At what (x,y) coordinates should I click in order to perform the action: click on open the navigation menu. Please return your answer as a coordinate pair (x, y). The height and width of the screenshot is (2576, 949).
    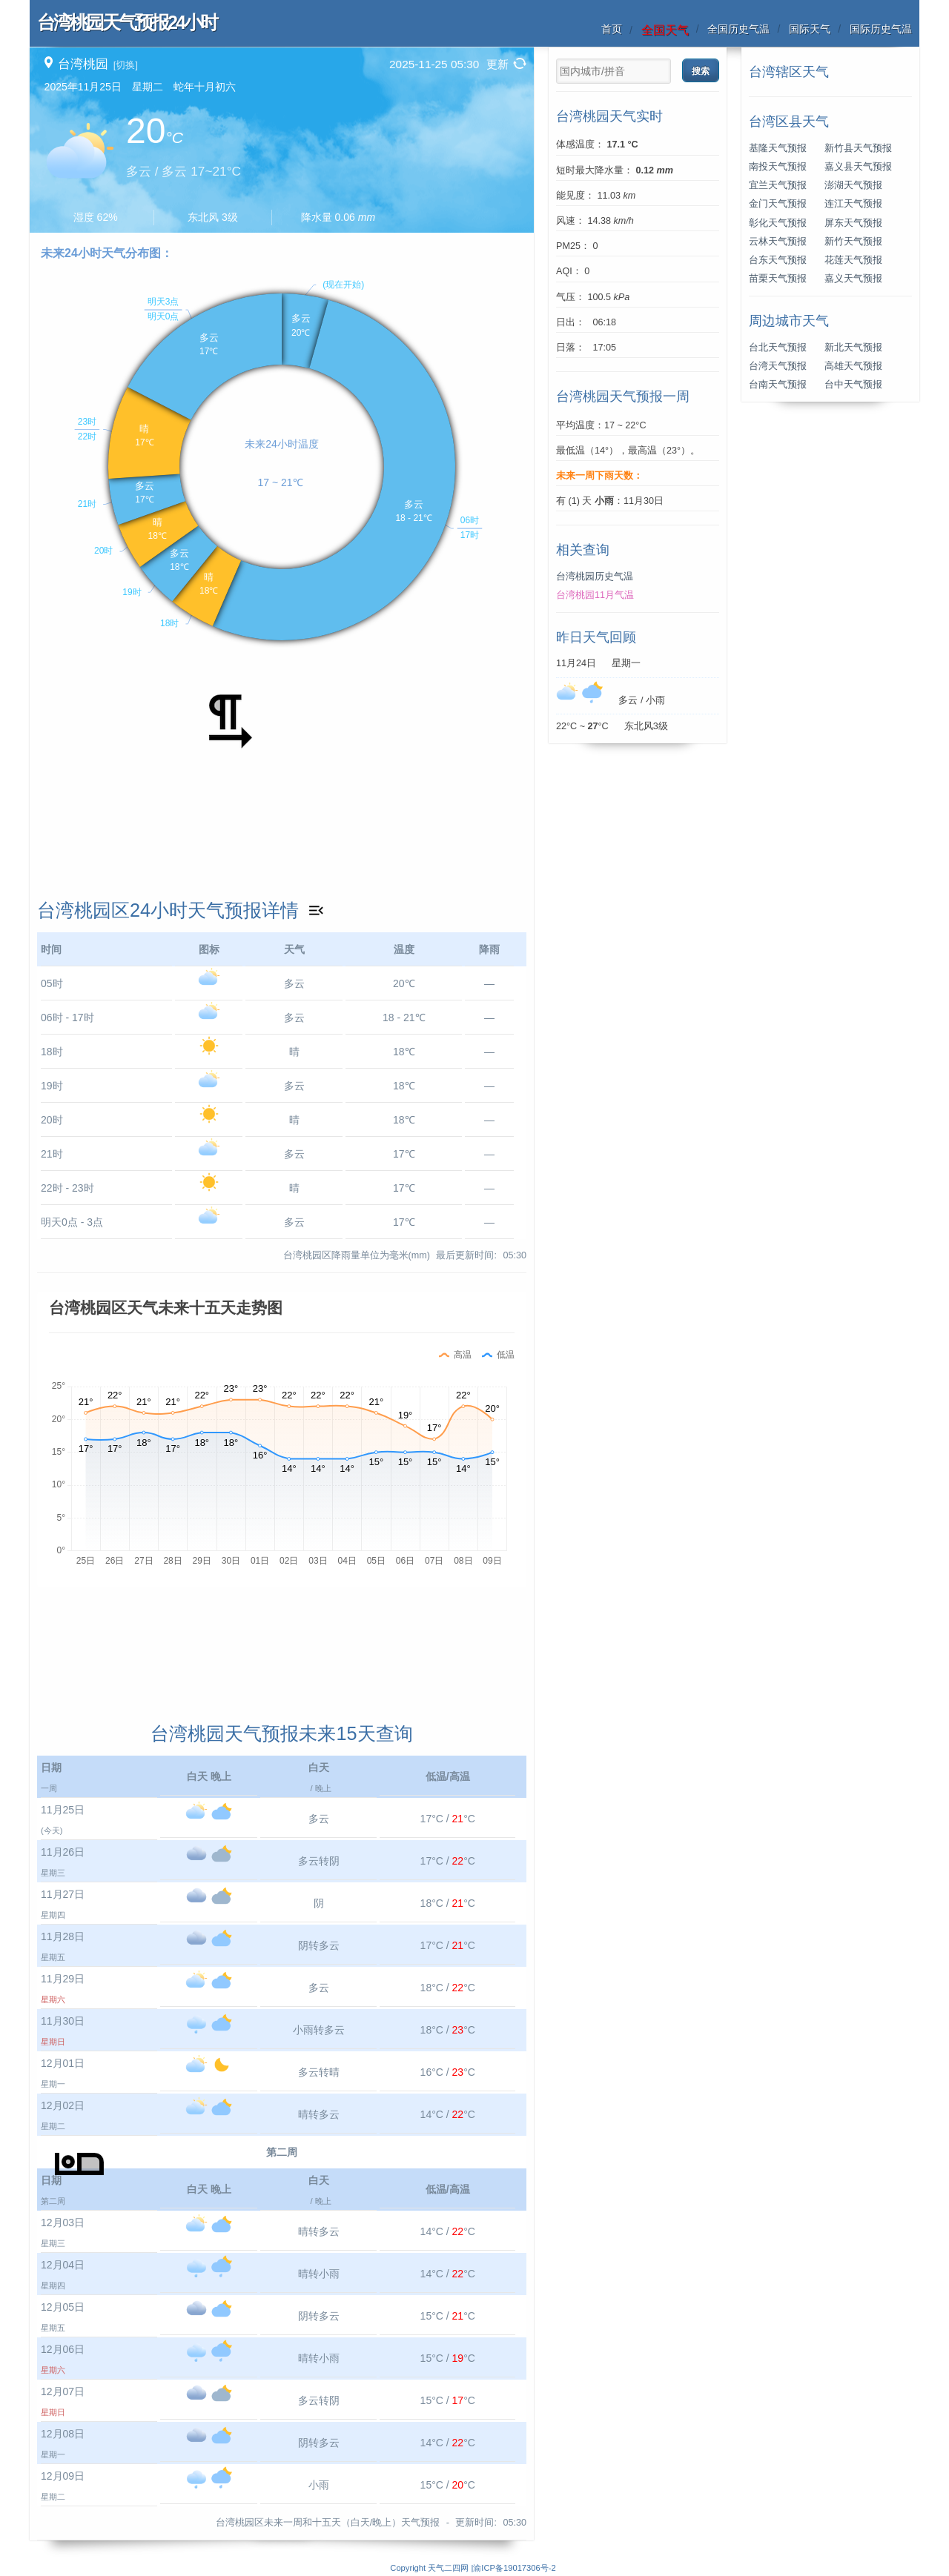
    Looking at the image, I should click on (316, 910).